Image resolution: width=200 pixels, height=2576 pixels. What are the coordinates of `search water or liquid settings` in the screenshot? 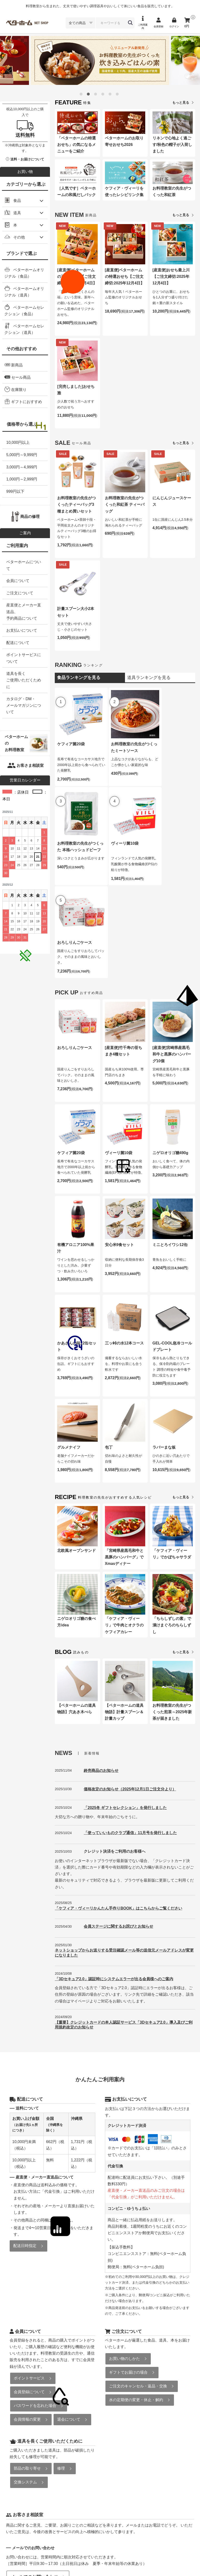 It's located at (59, 2396).